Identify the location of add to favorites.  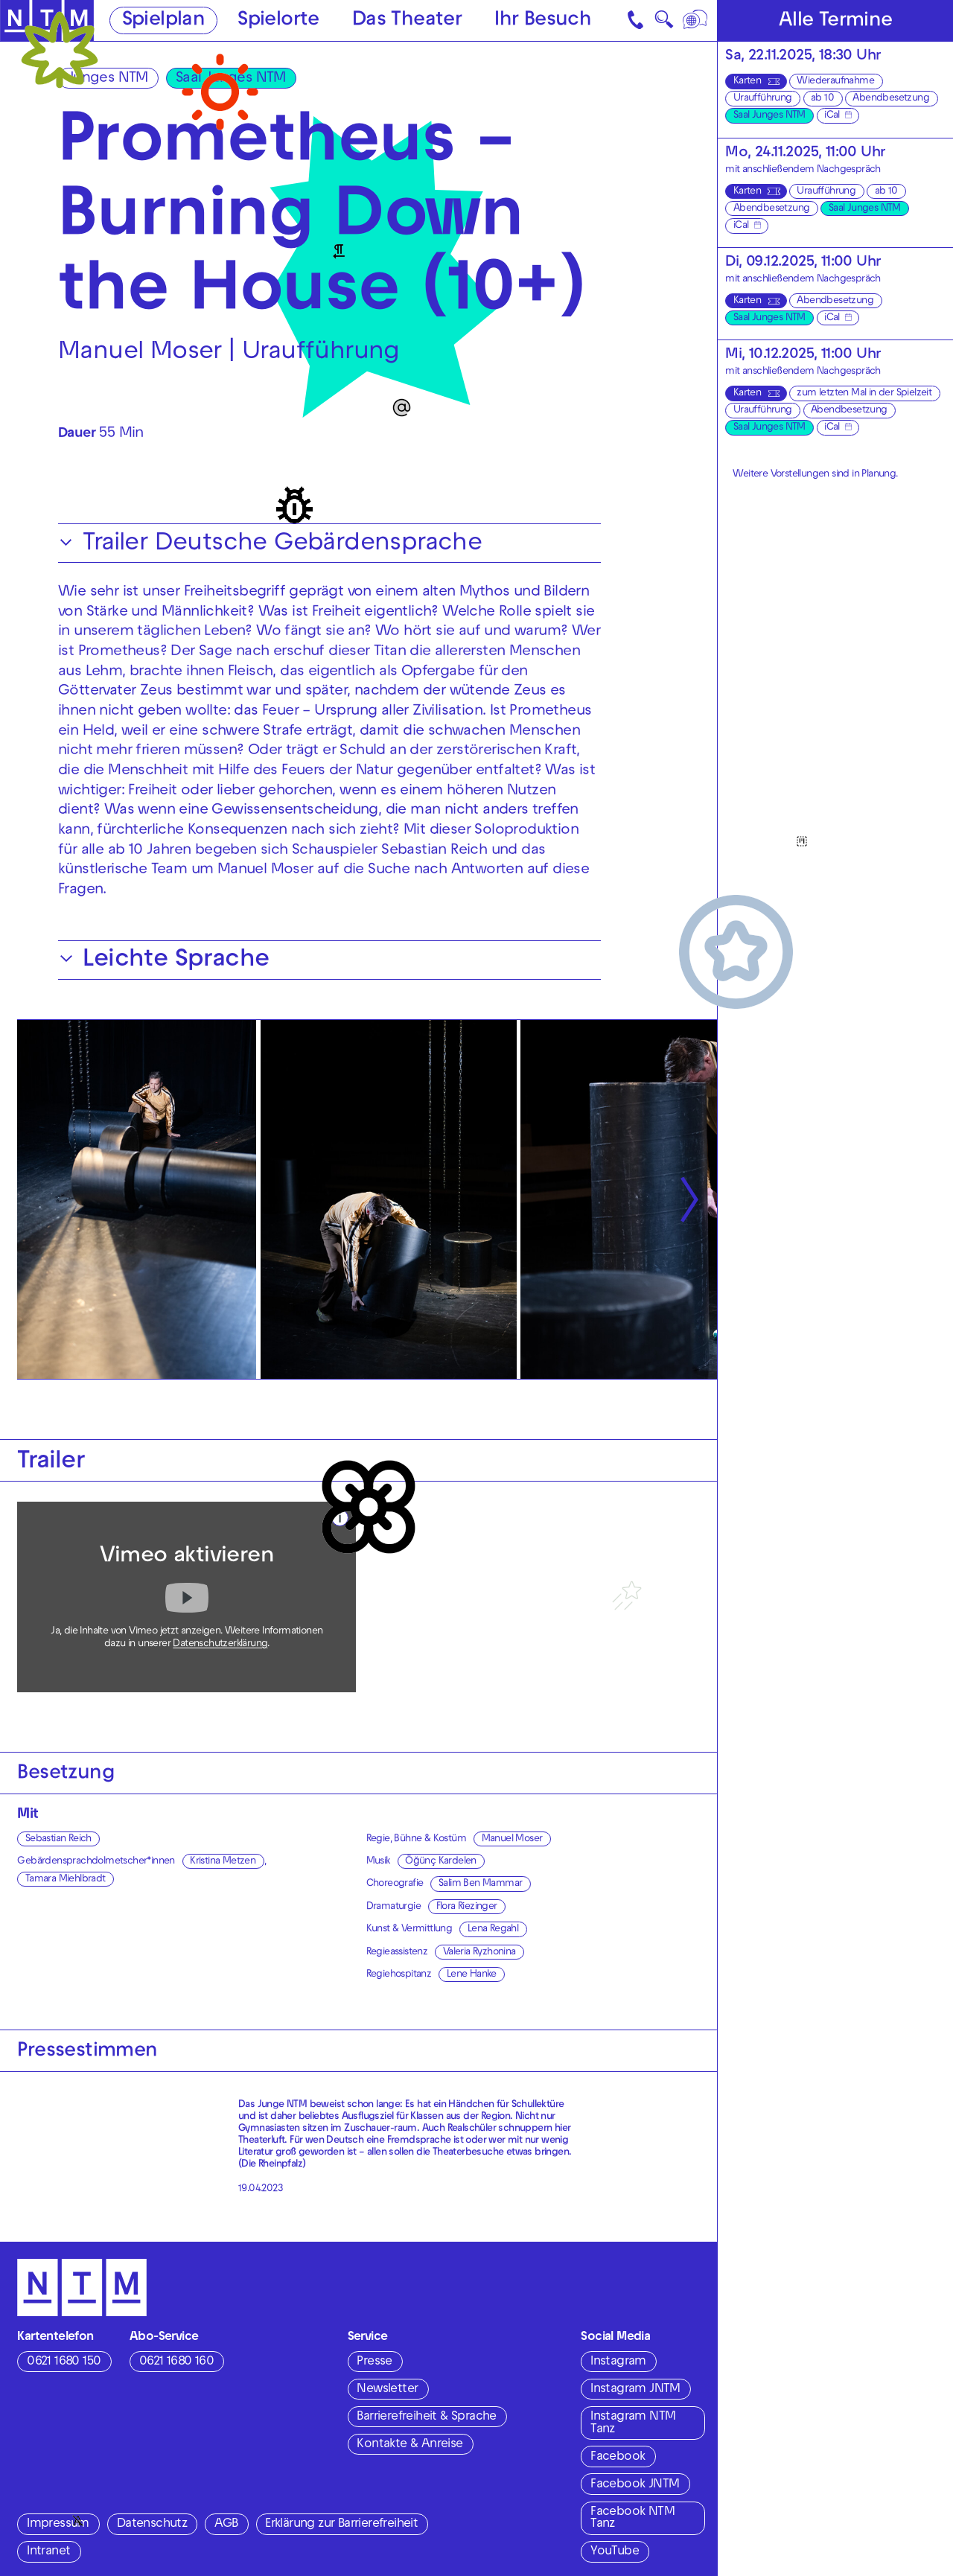
(736, 951).